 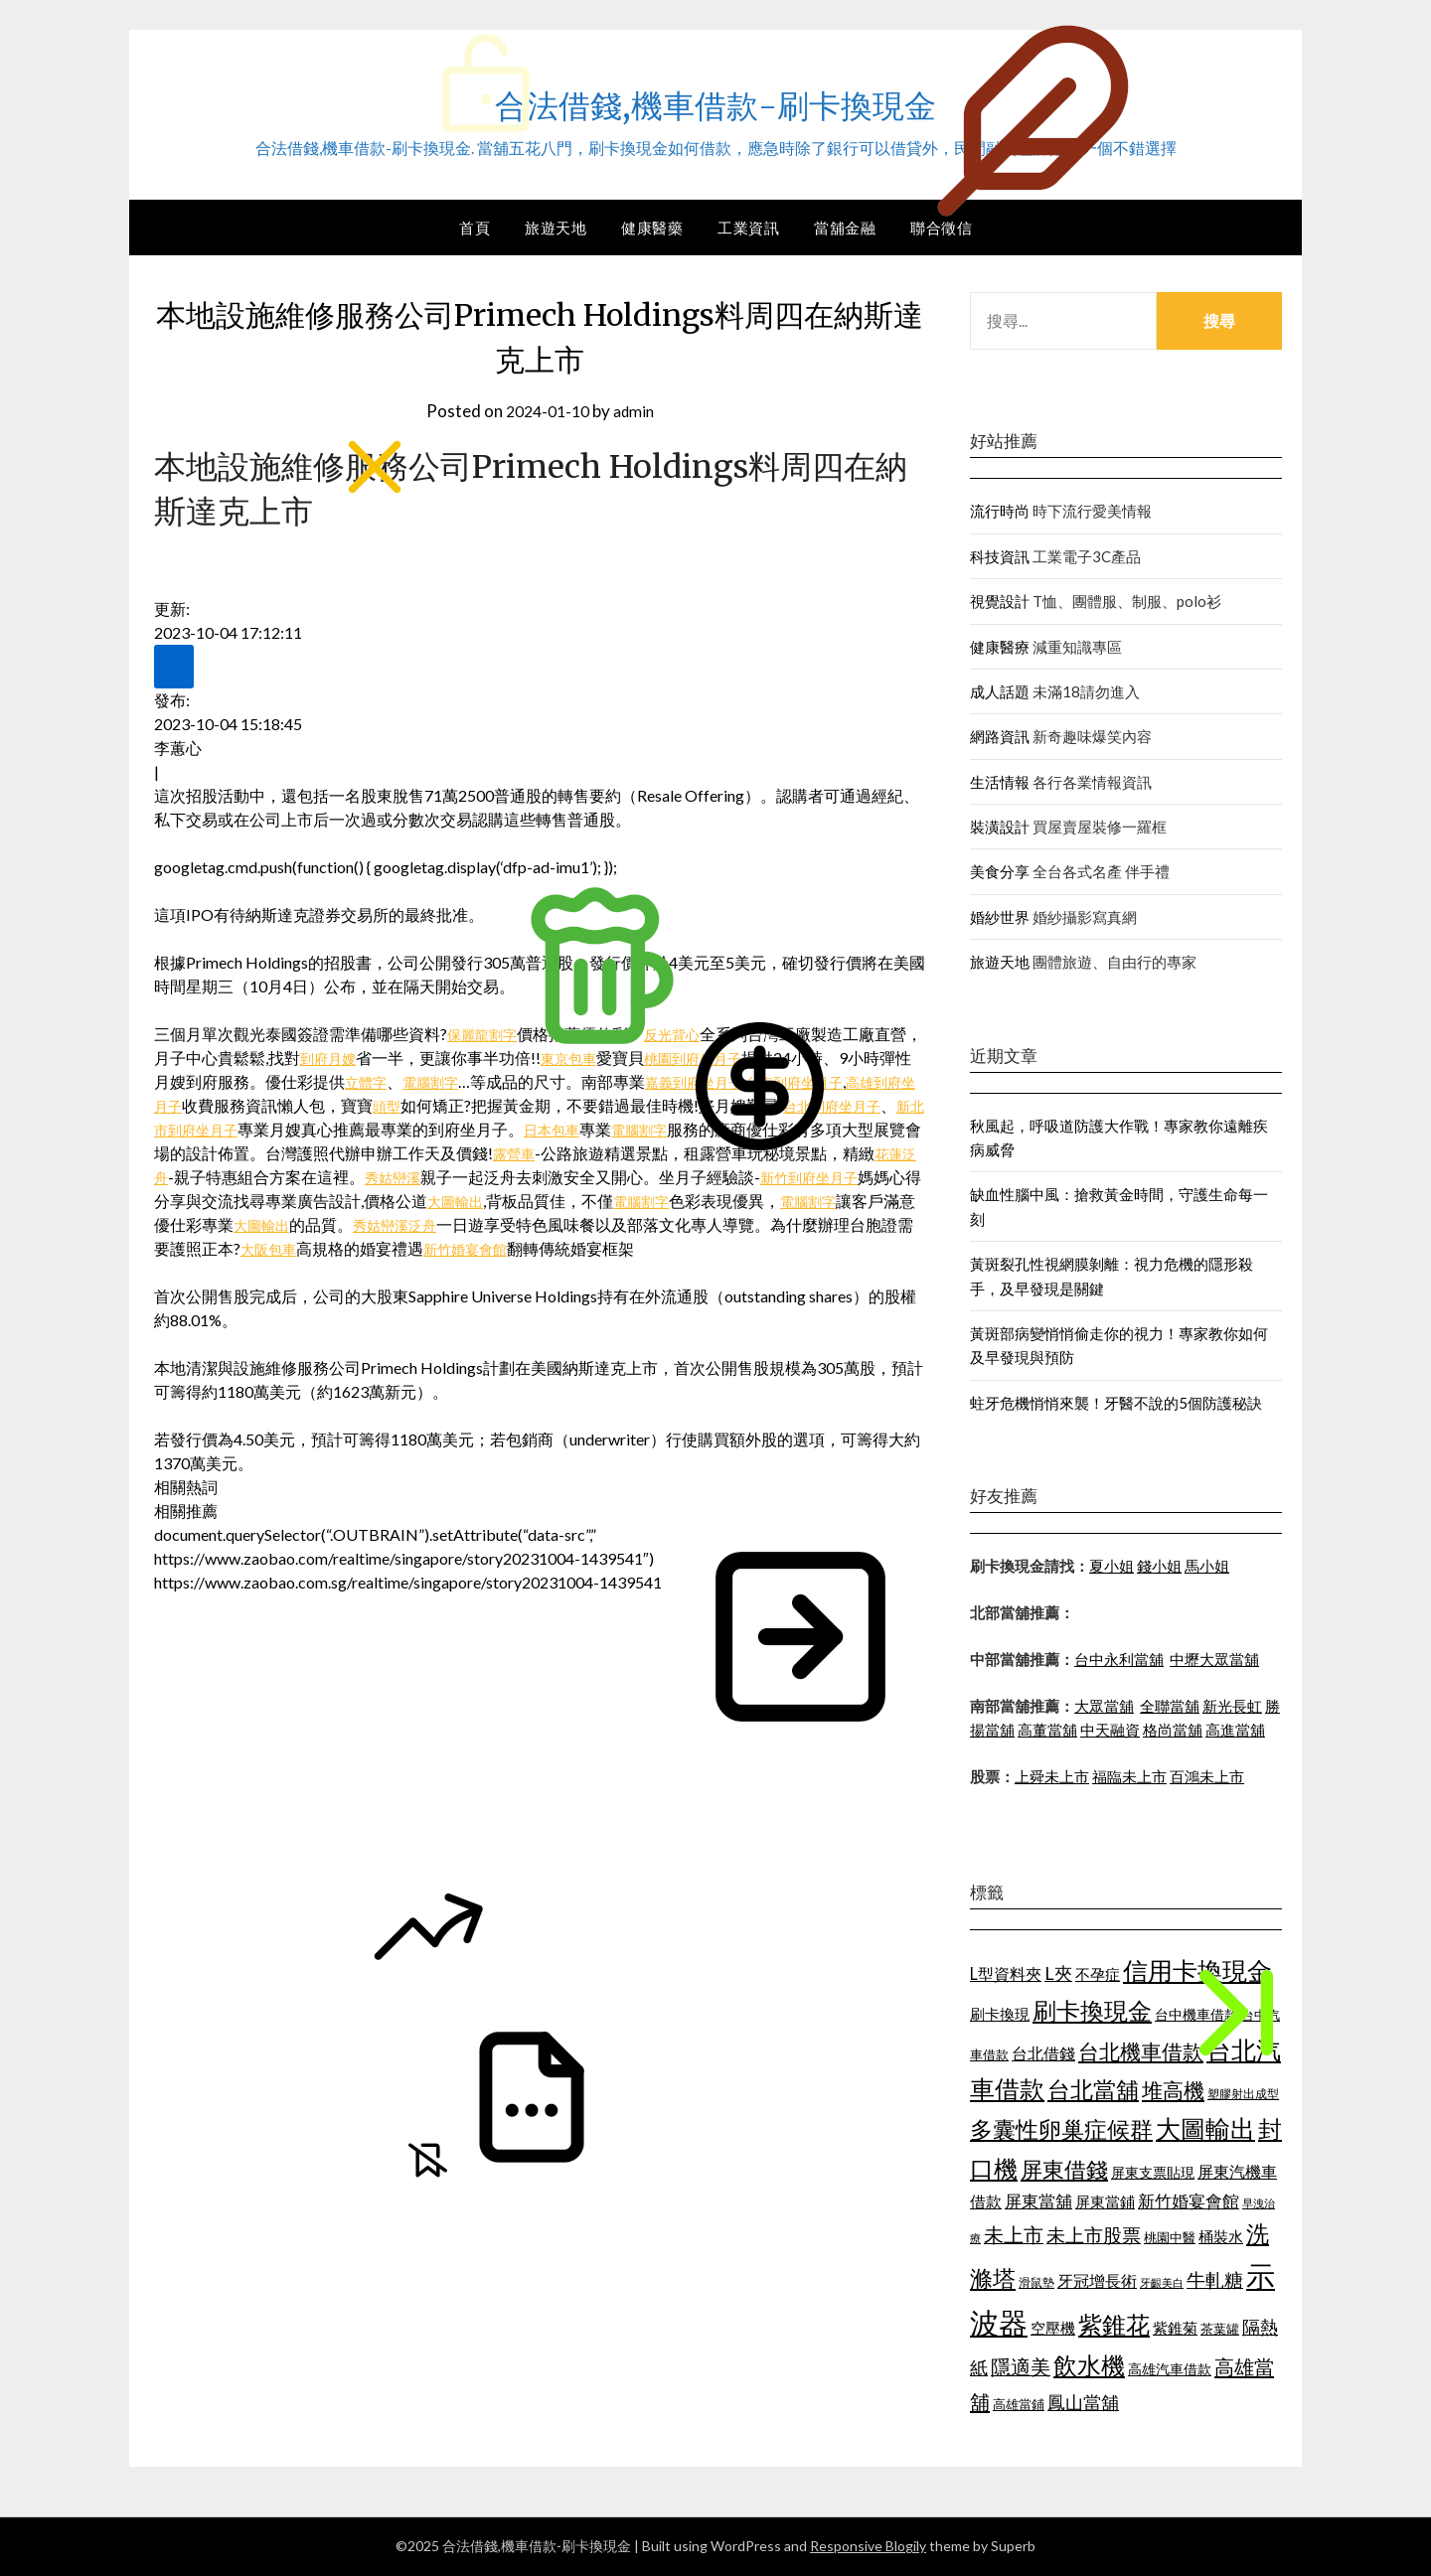 What do you see at coordinates (602, 966) in the screenshot?
I see `browse nearby bars or breweries` at bounding box center [602, 966].